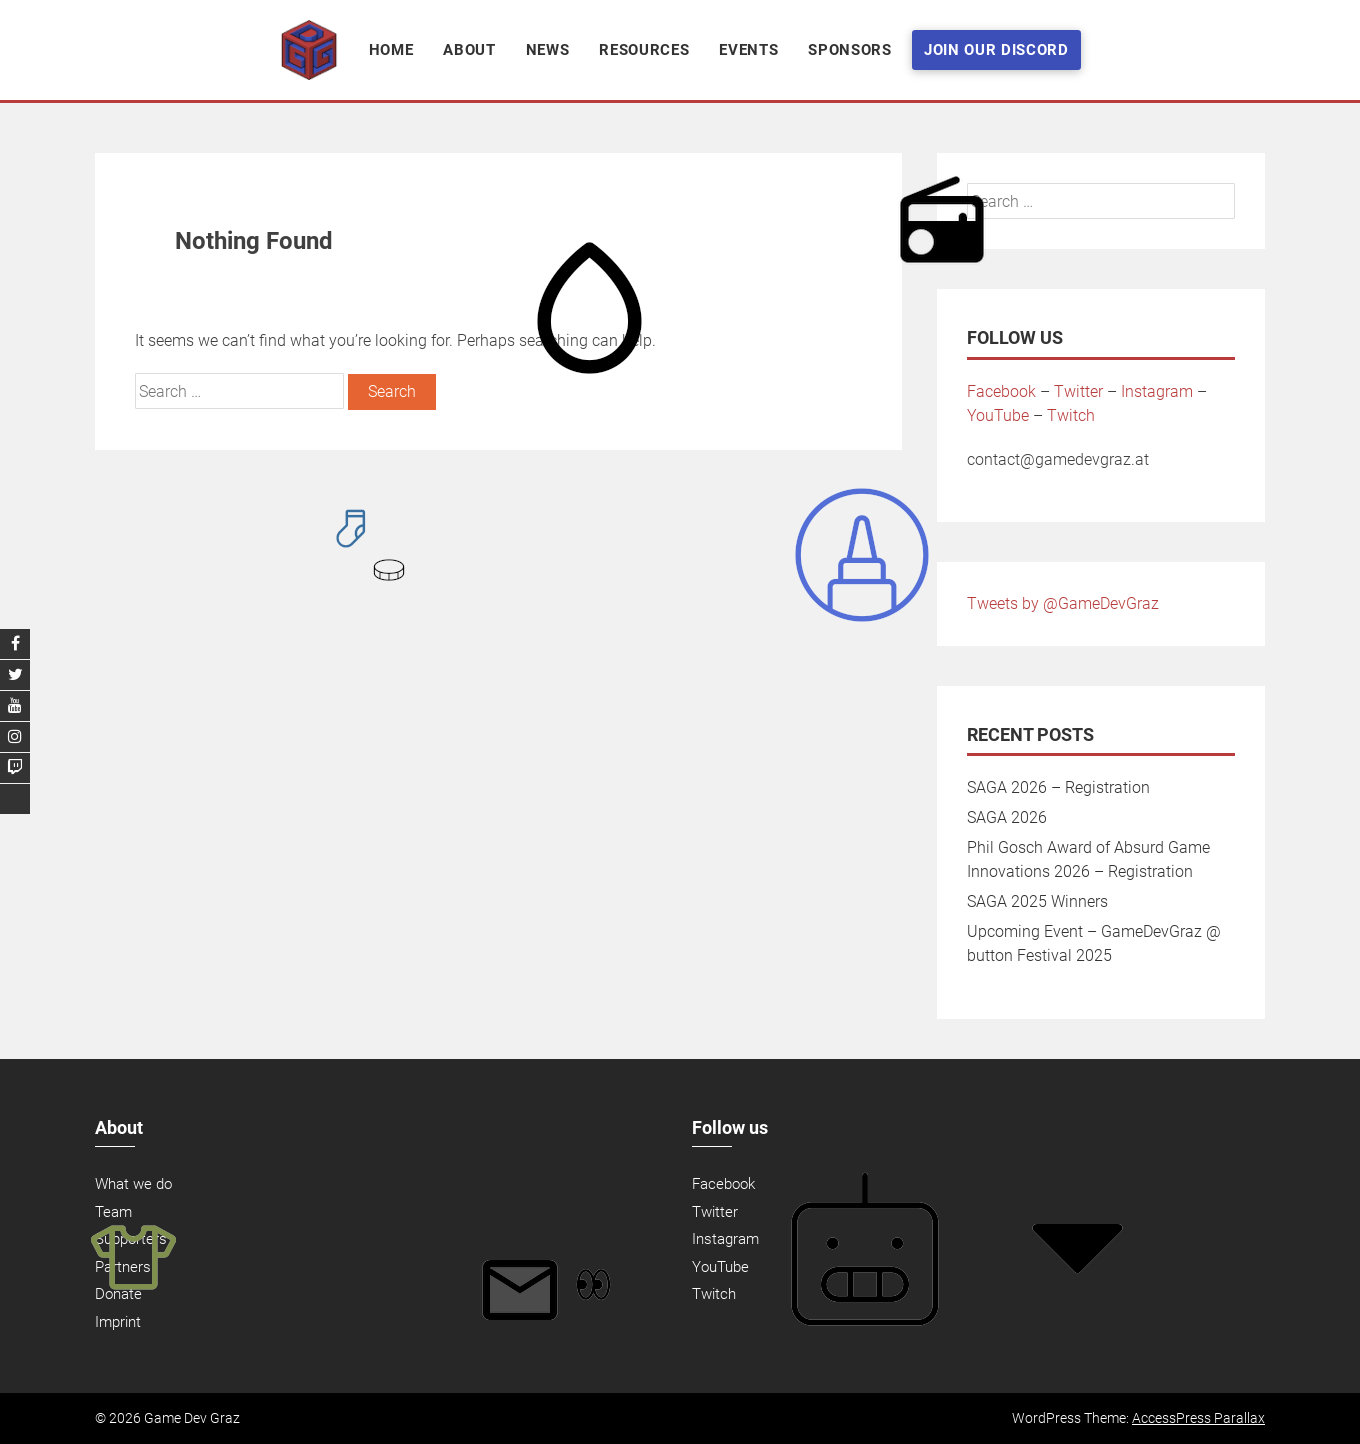 The width and height of the screenshot is (1360, 1444). I want to click on browse clothing or apparel items, so click(352, 528).